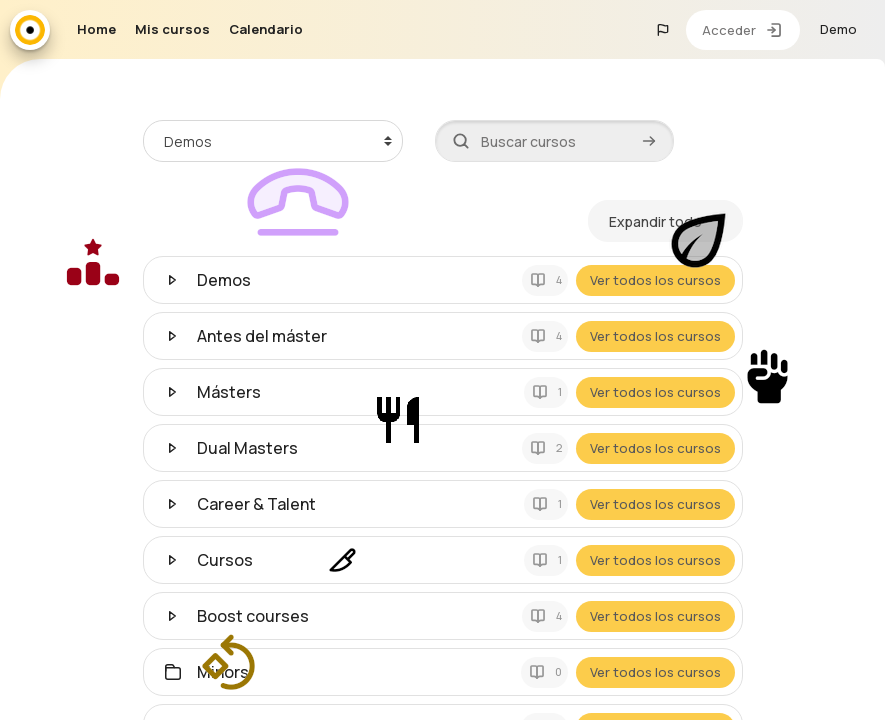 This screenshot has width=885, height=720. What do you see at coordinates (767, 376) in the screenshot?
I see `show solidarity or support for a cause` at bounding box center [767, 376].